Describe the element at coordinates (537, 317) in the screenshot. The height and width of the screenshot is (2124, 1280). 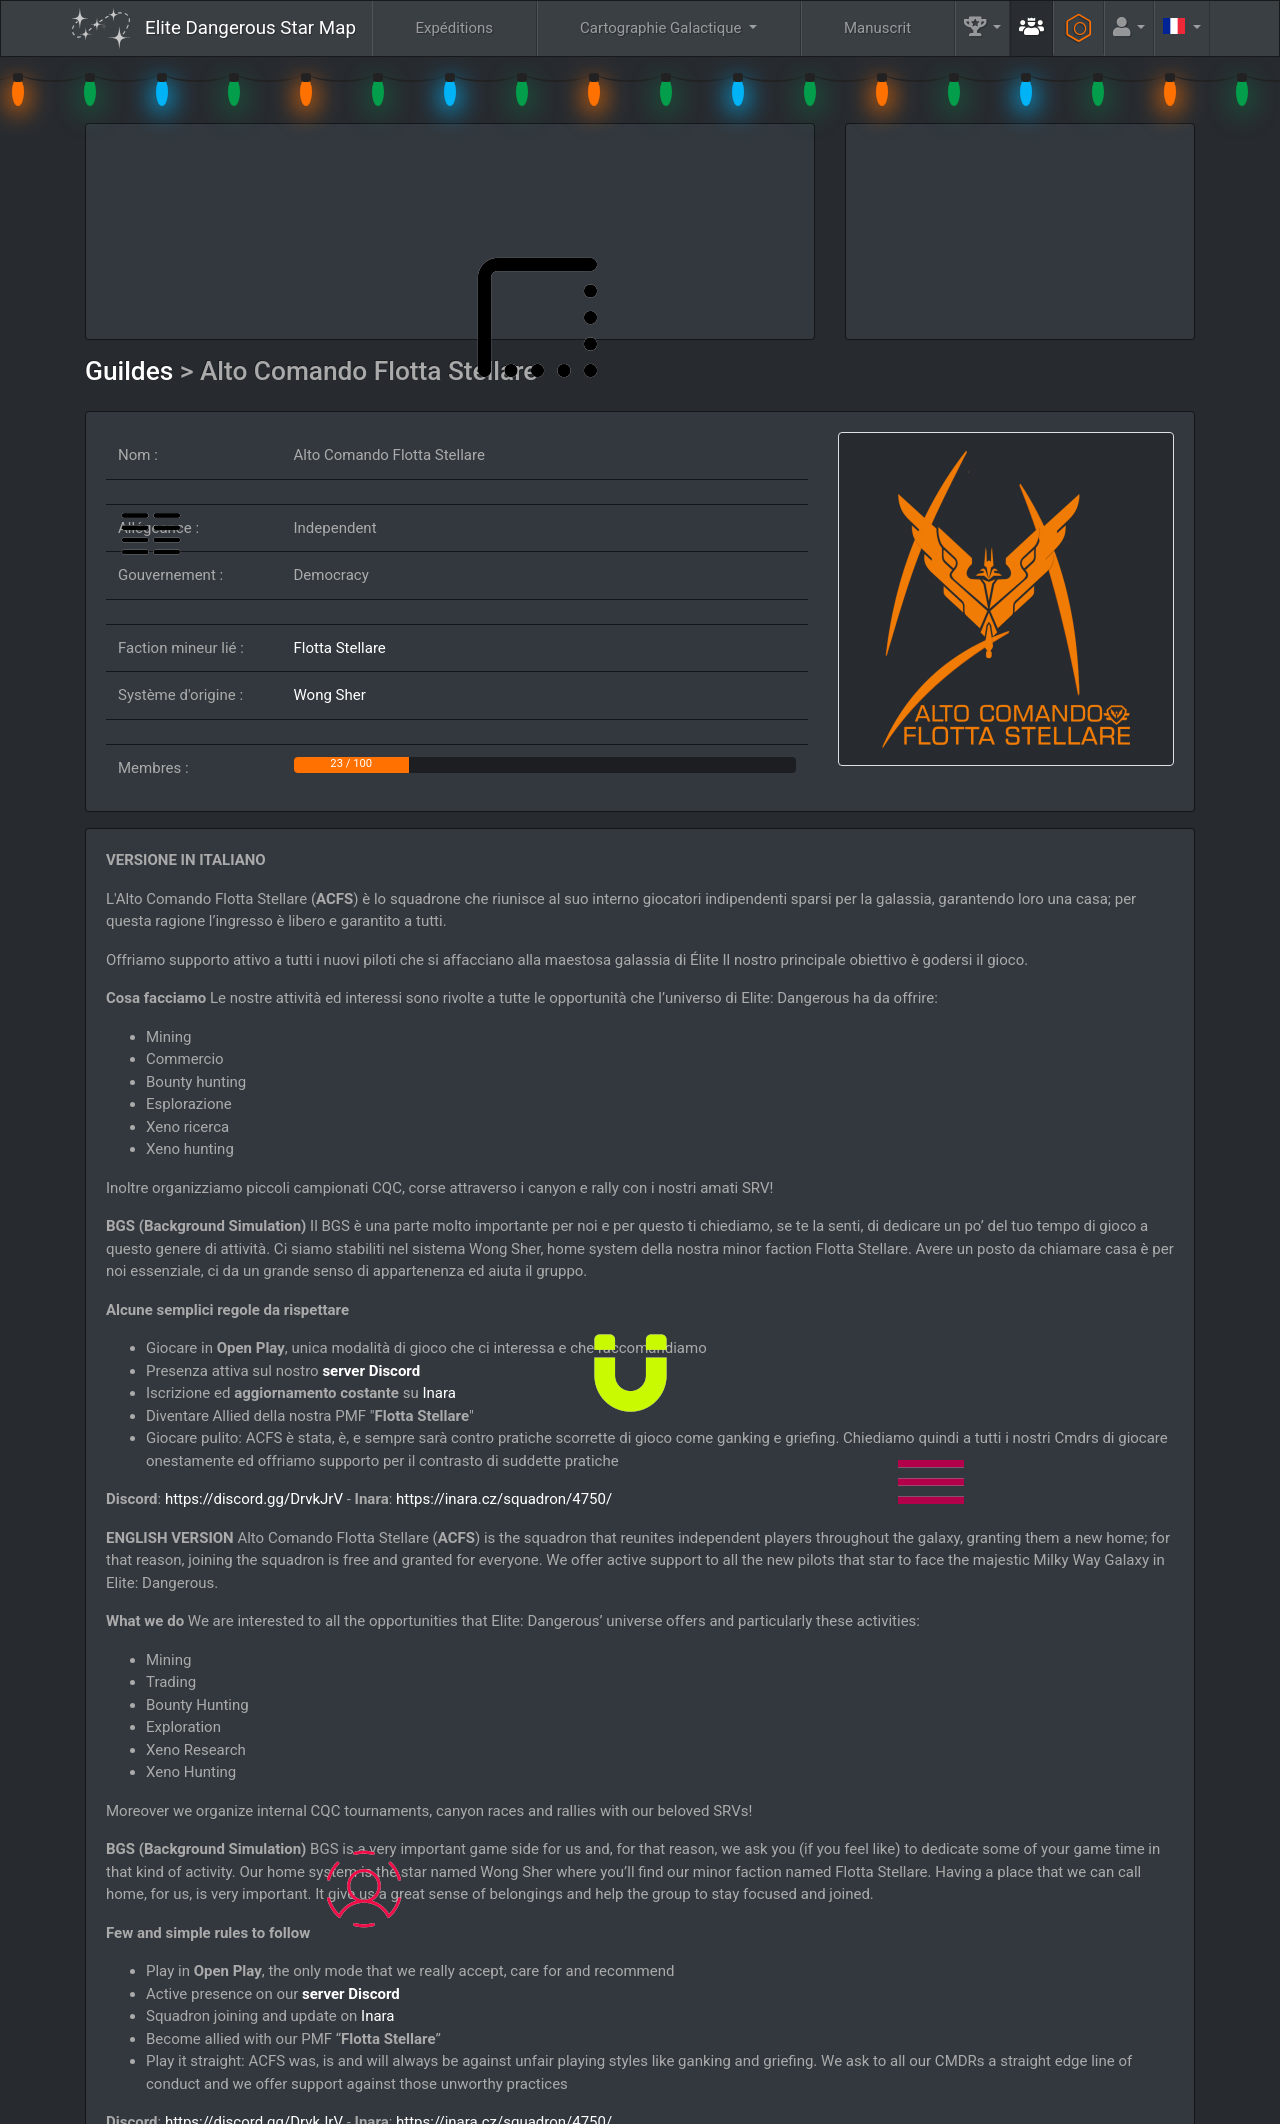
I see `change border style for selected element` at that location.